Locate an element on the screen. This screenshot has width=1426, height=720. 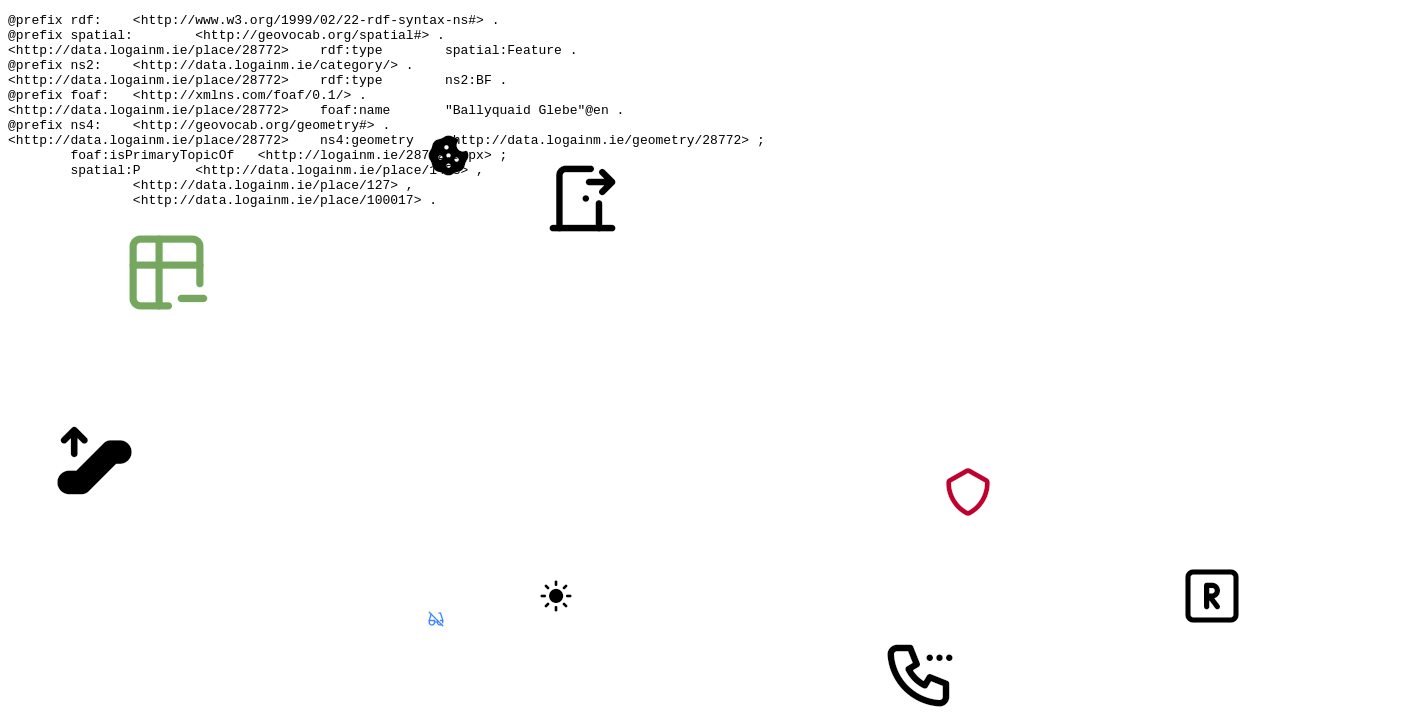
indicates a rating or review section is located at coordinates (1212, 596).